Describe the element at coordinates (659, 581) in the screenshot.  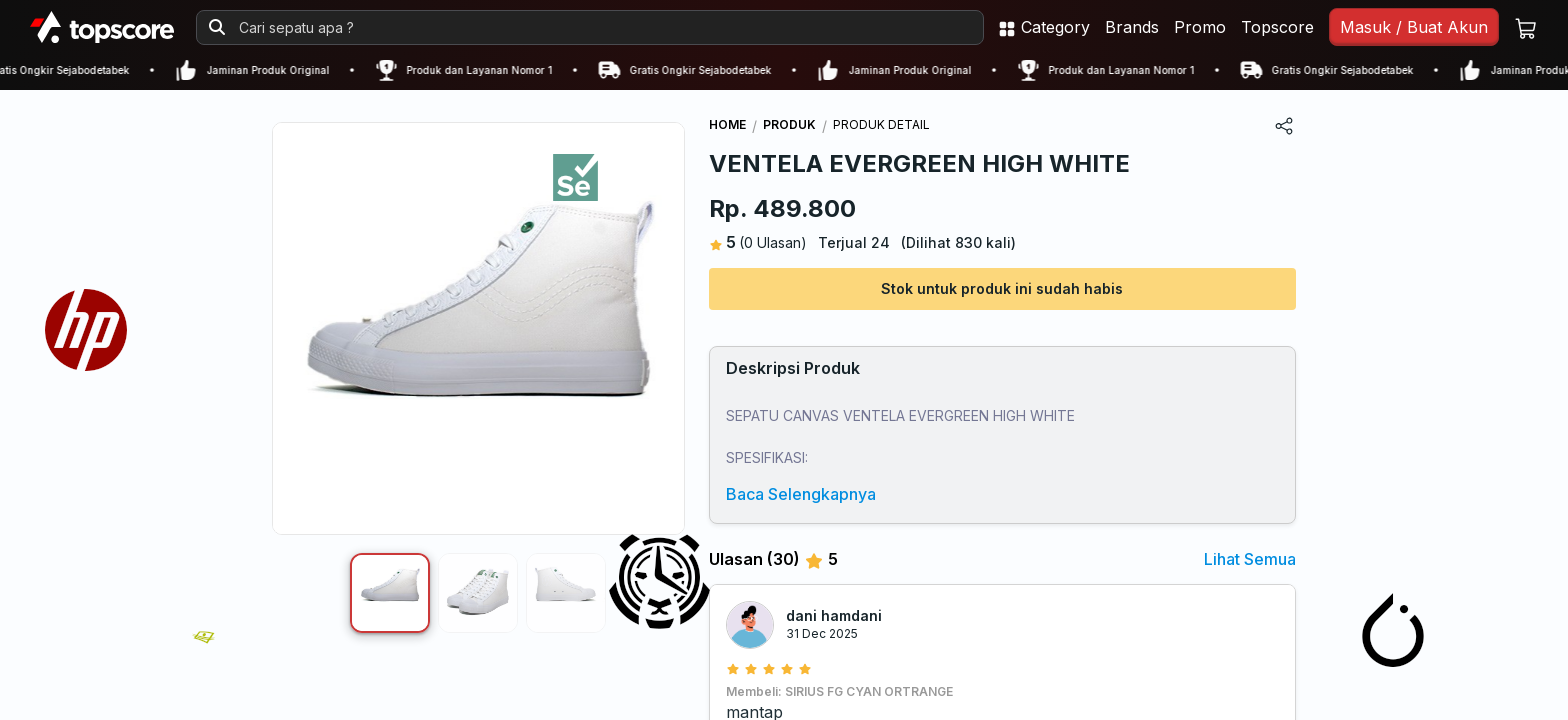
I see `timescale database branding or product link` at that location.